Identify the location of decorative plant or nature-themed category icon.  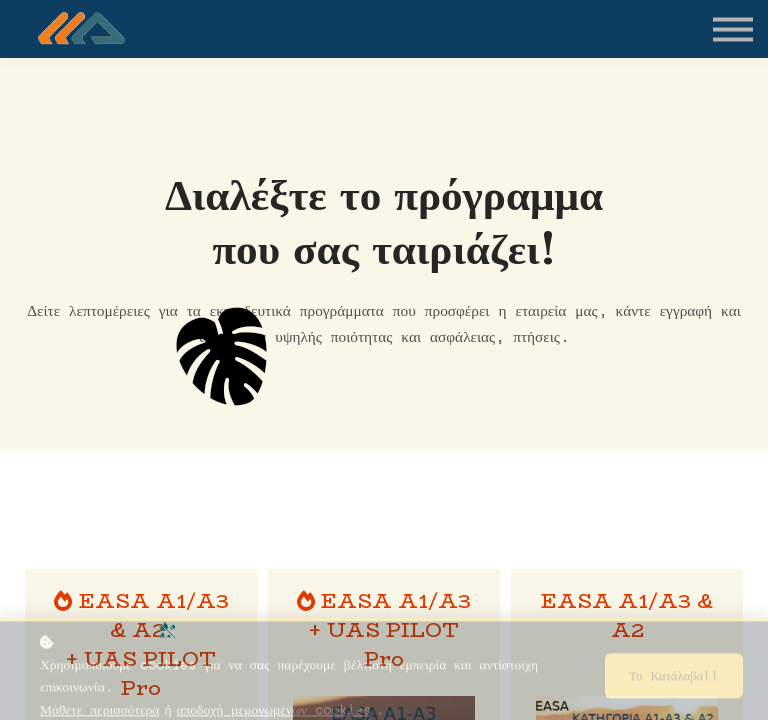
(221, 356).